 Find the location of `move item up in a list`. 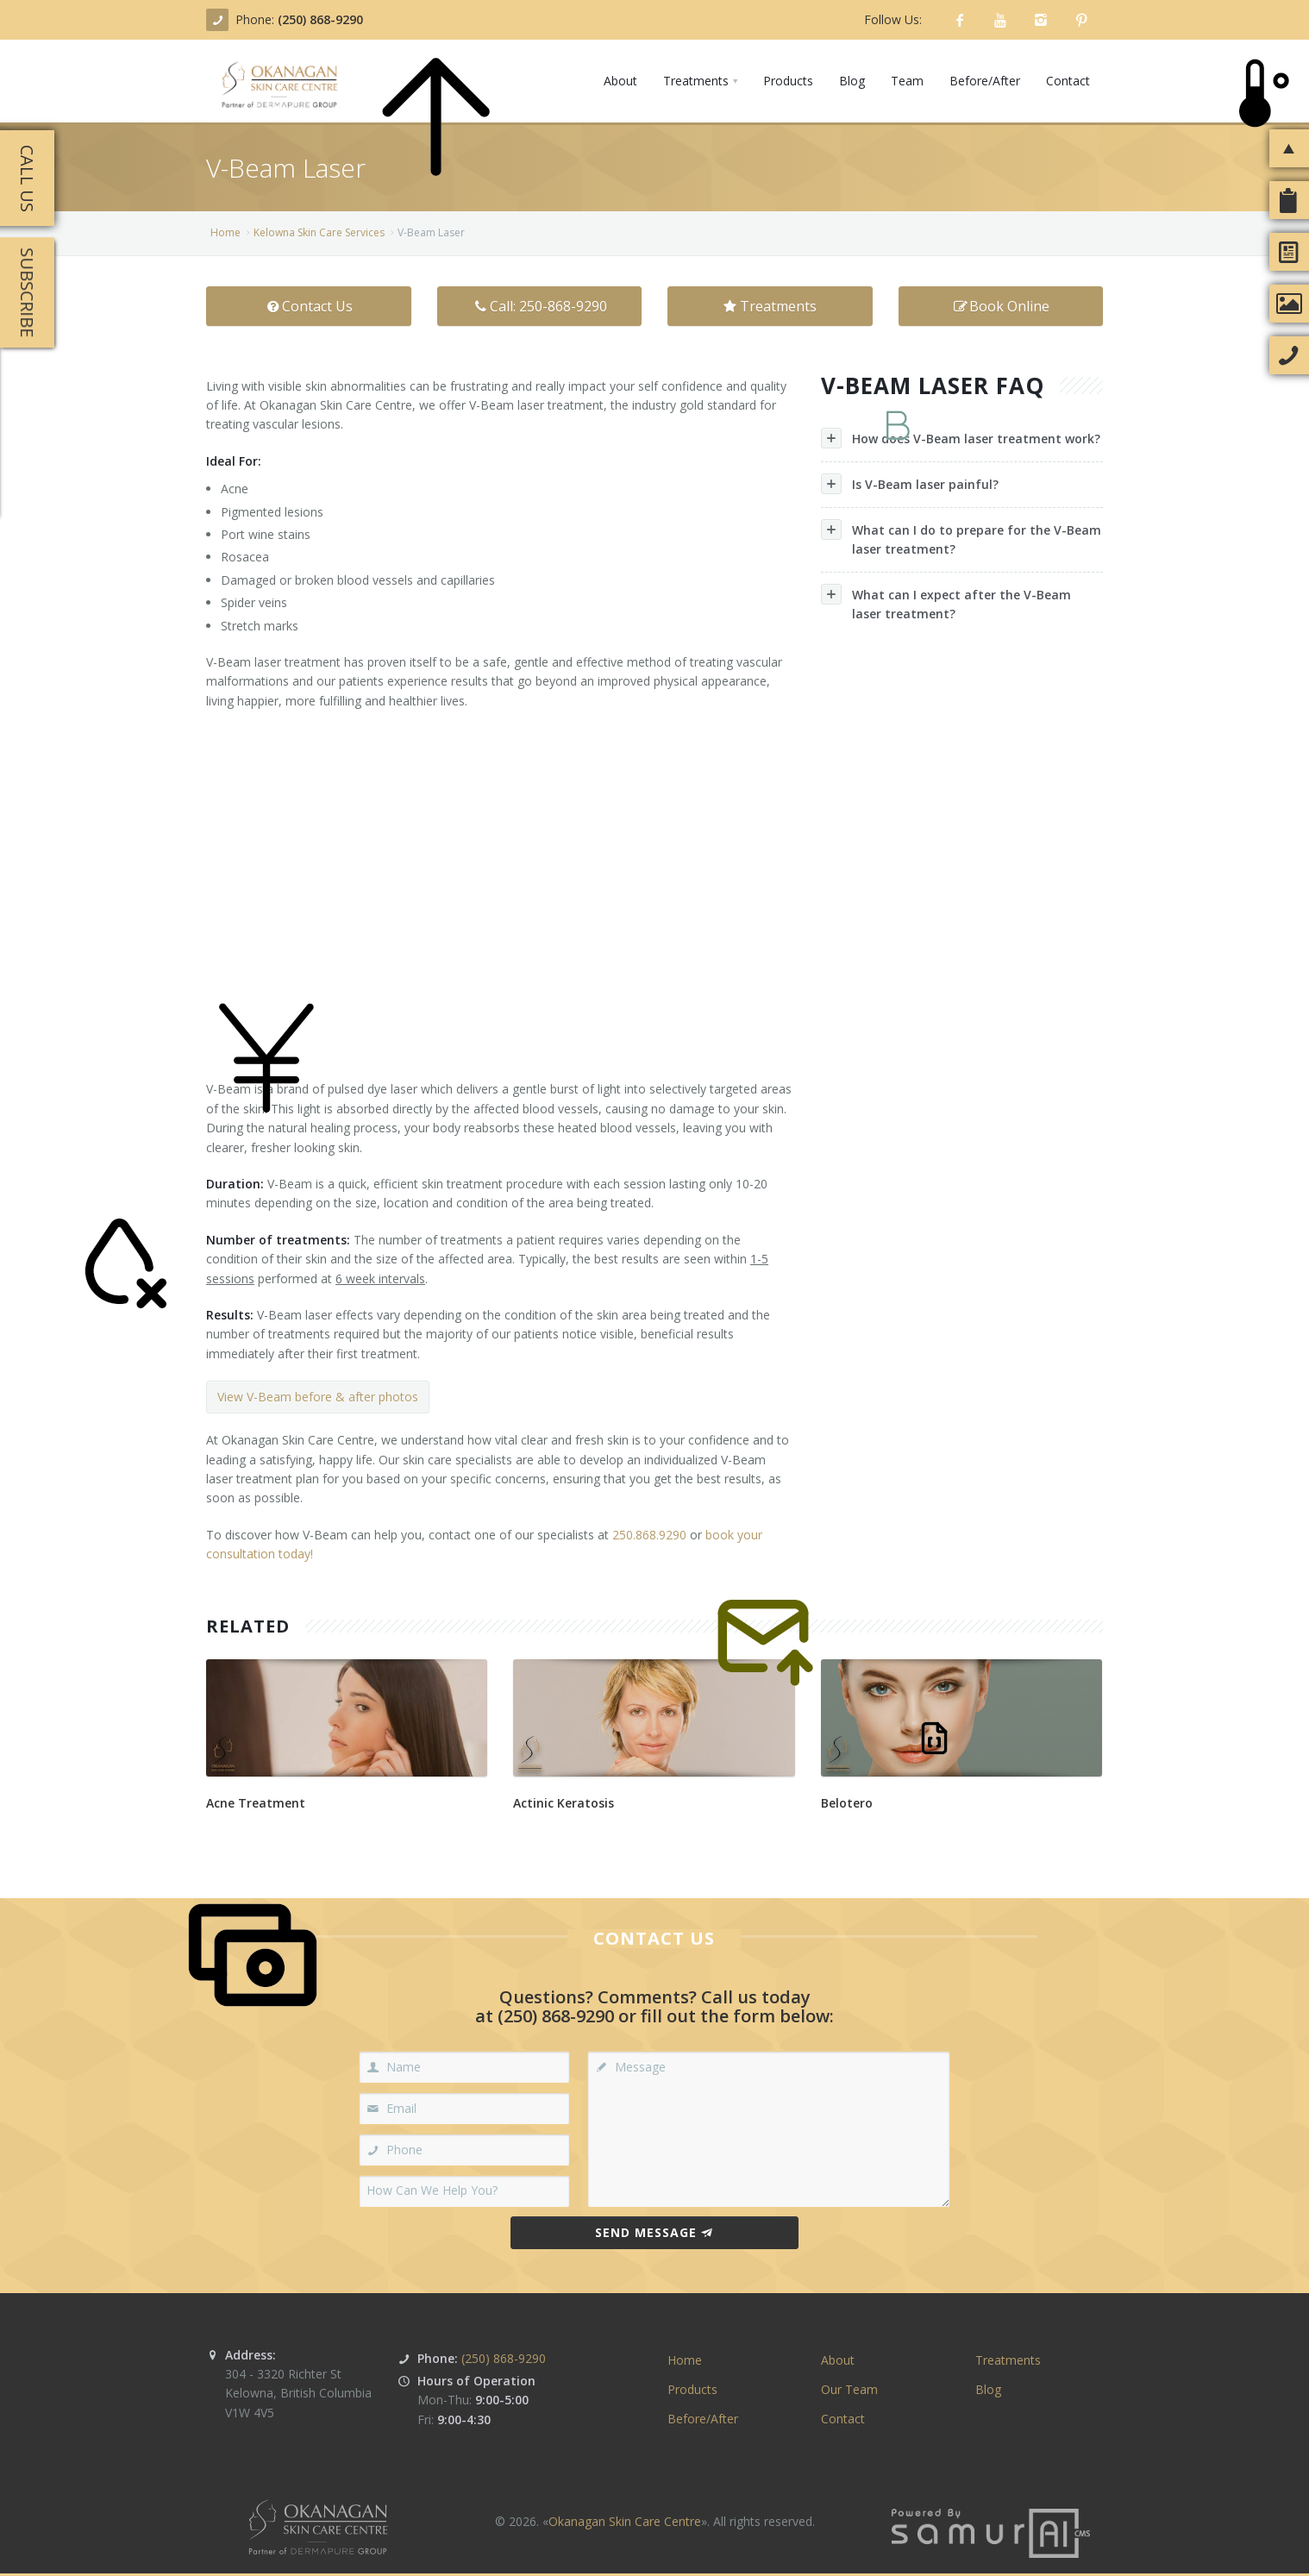

move item up in a list is located at coordinates (435, 116).